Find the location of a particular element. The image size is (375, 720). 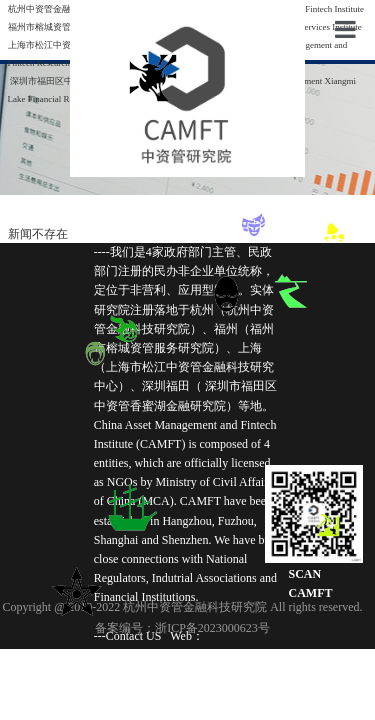

level up or rank promotion indicator is located at coordinates (77, 592).